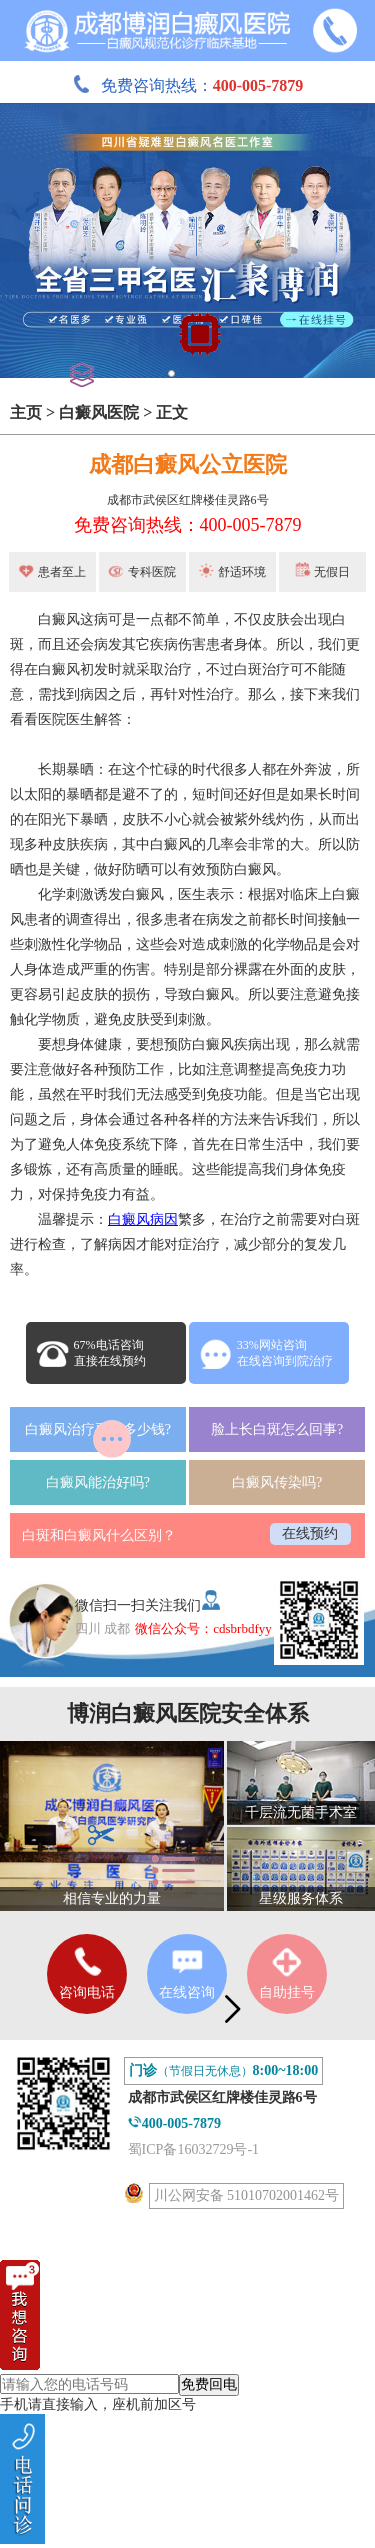 This screenshot has width=375, height=2548. What do you see at coordinates (112, 1439) in the screenshot?
I see `access more options or actions` at bounding box center [112, 1439].